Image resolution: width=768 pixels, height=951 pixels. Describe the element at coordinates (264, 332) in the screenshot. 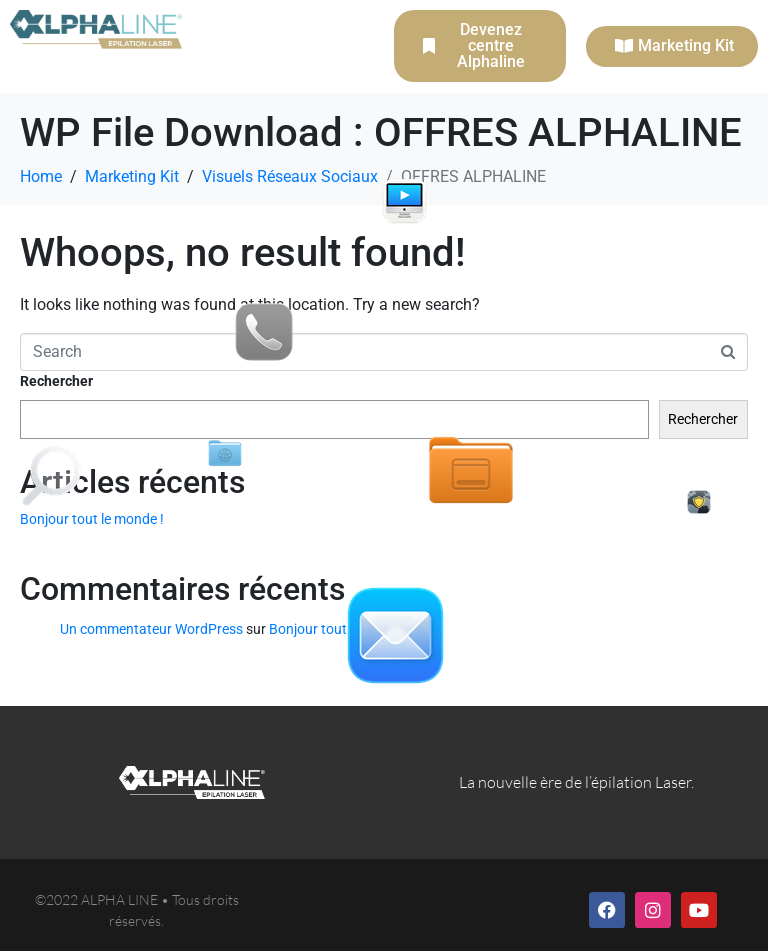

I see `open the phone app to make a call` at that location.